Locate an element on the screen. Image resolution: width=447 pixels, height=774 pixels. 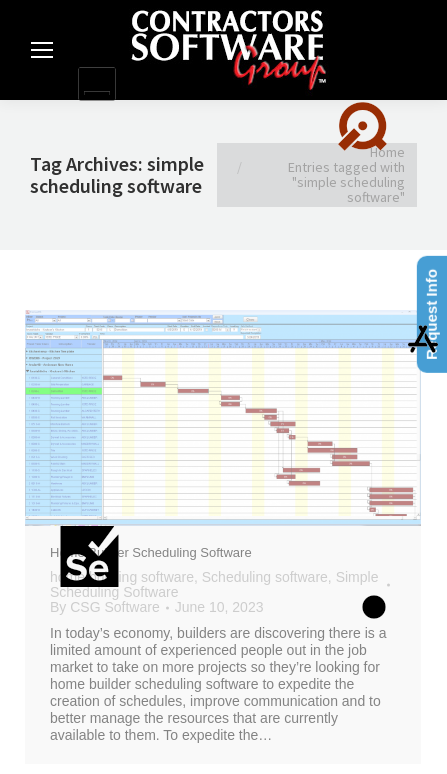
open the App Store is located at coordinates (423, 339).